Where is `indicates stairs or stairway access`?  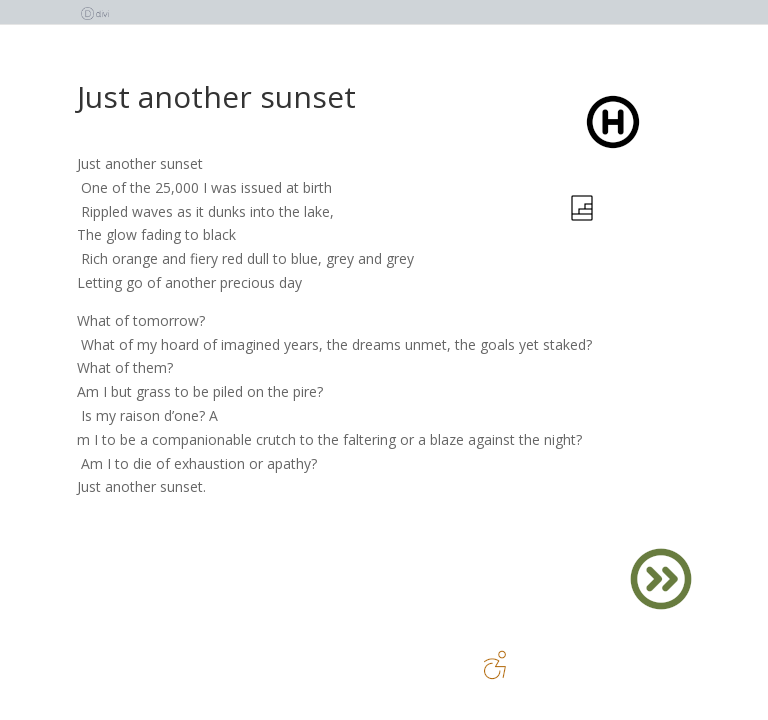 indicates stairs or stairway access is located at coordinates (582, 208).